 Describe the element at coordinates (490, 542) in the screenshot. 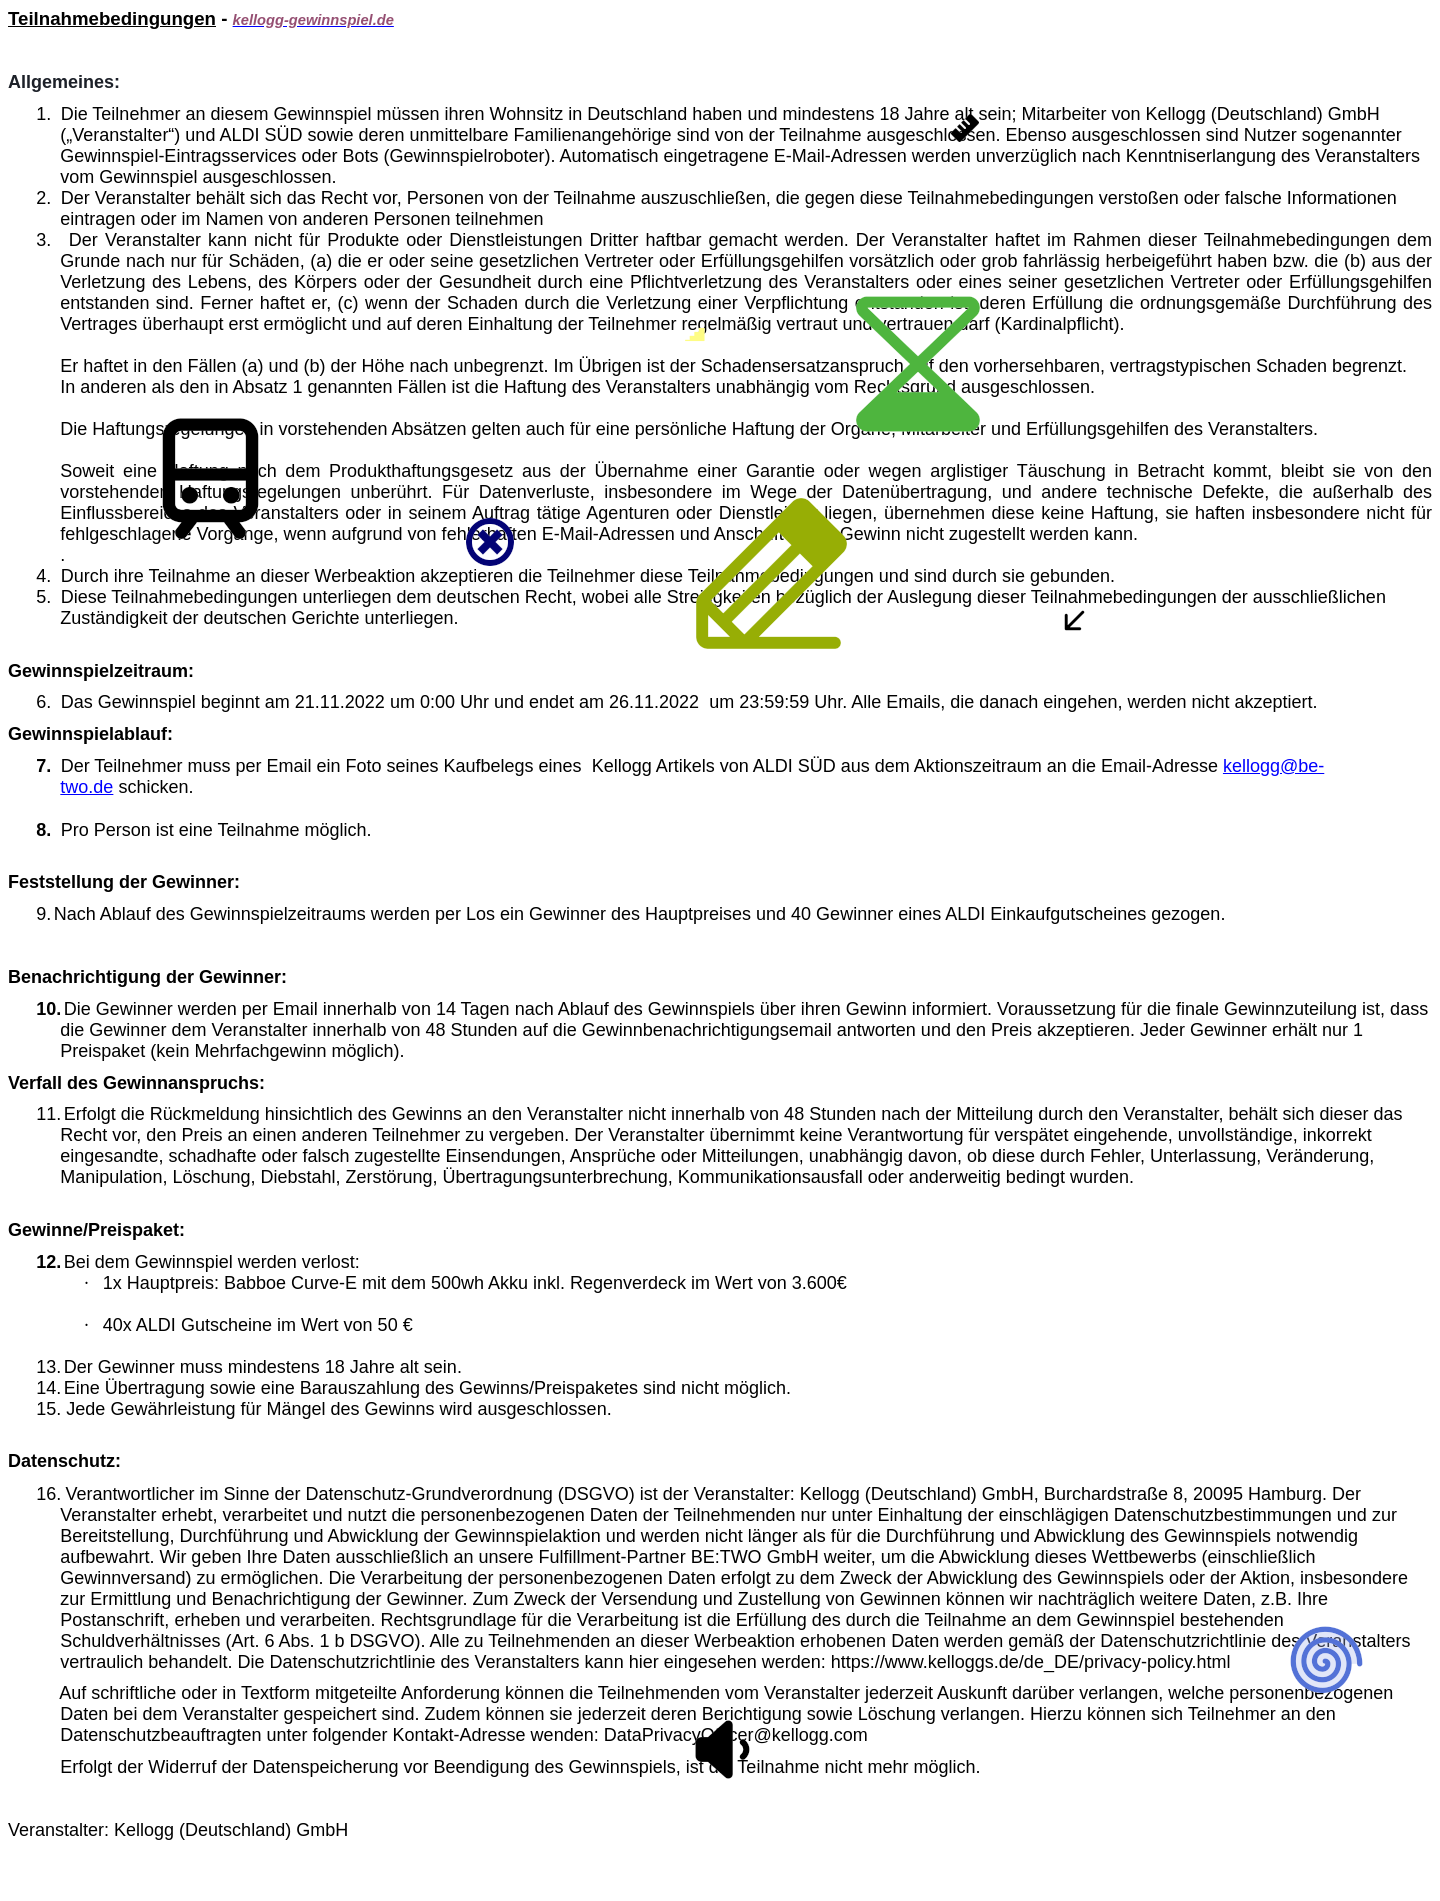

I see `indicates an error or failed operation` at that location.